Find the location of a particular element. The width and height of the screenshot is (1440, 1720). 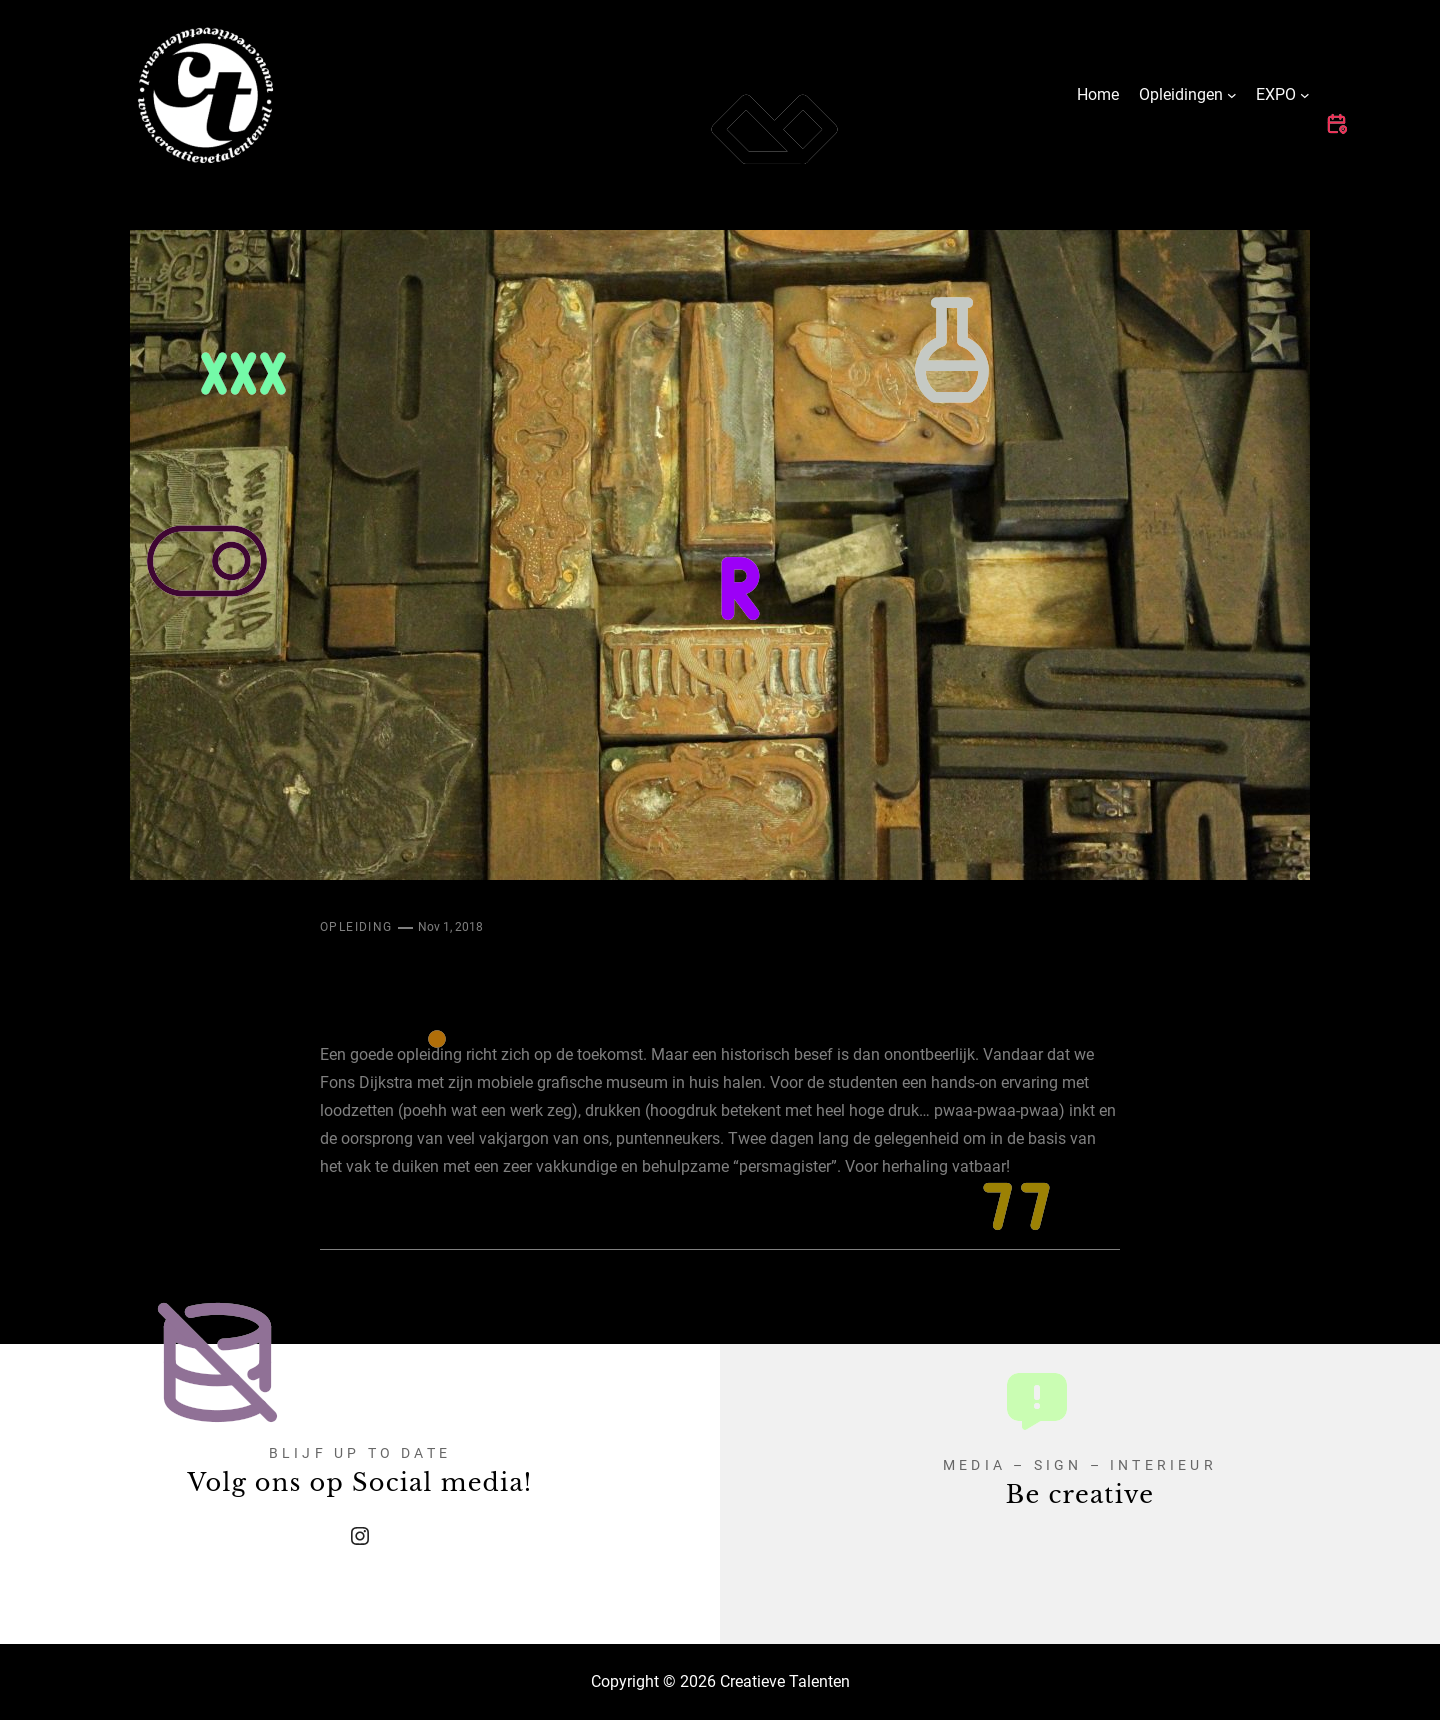

toggle a setting on is located at coordinates (207, 561).